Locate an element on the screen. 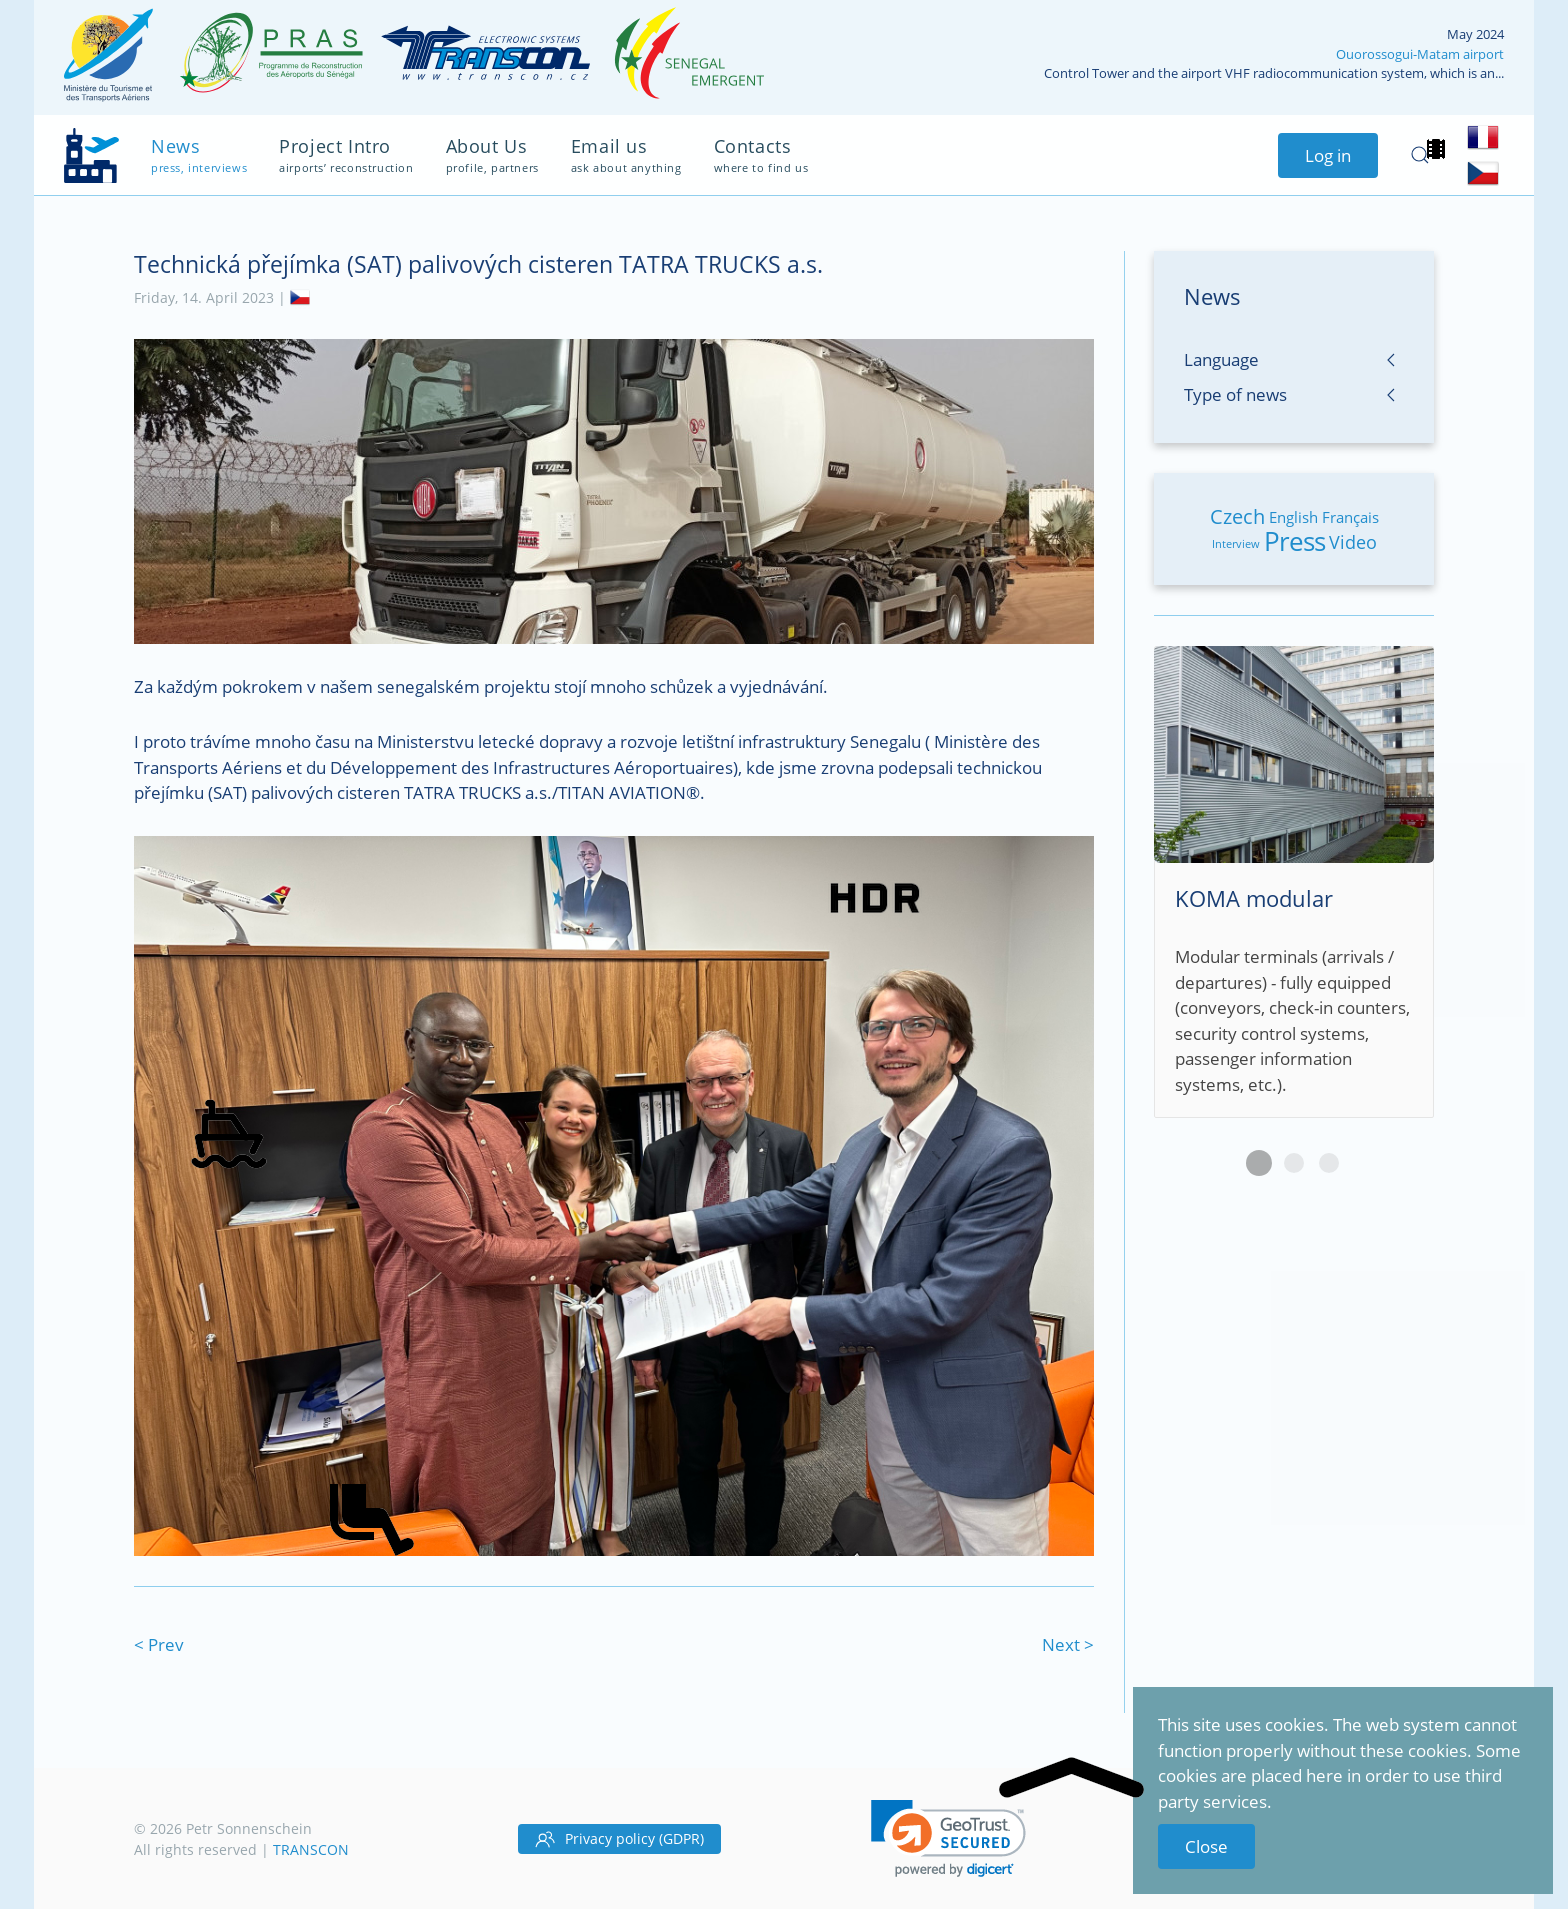 This screenshot has height=1909, width=1568. select extra legroom seating option is located at coordinates (370, 1520).